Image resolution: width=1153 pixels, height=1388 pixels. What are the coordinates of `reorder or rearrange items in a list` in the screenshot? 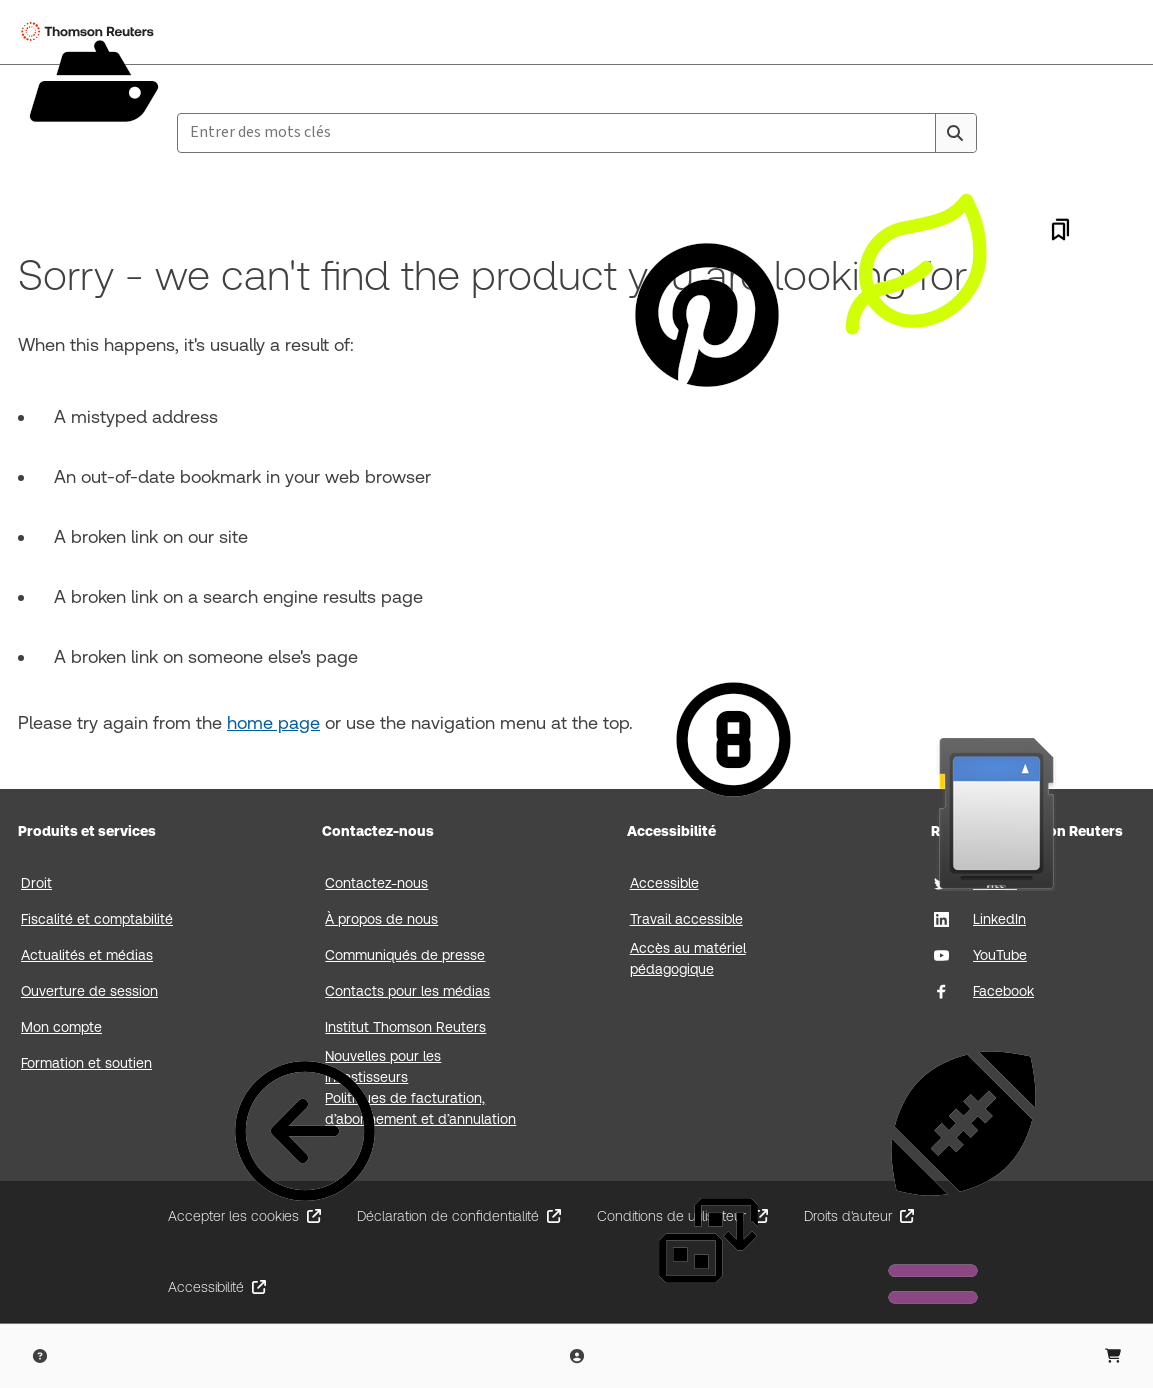 It's located at (933, 1284).